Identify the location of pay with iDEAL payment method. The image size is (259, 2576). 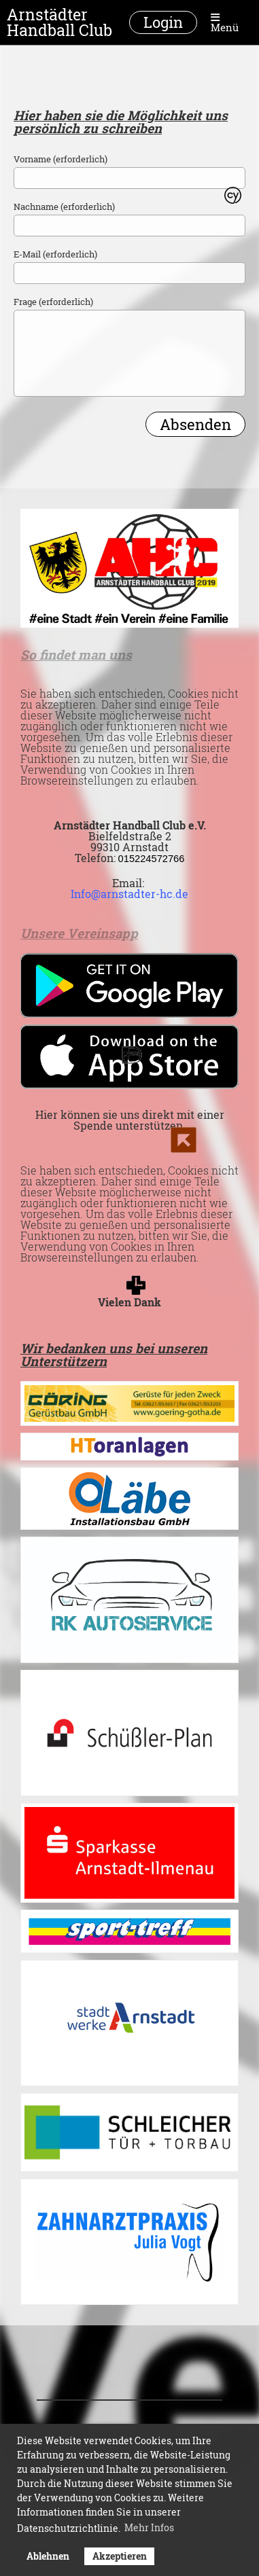
(132, 1055).